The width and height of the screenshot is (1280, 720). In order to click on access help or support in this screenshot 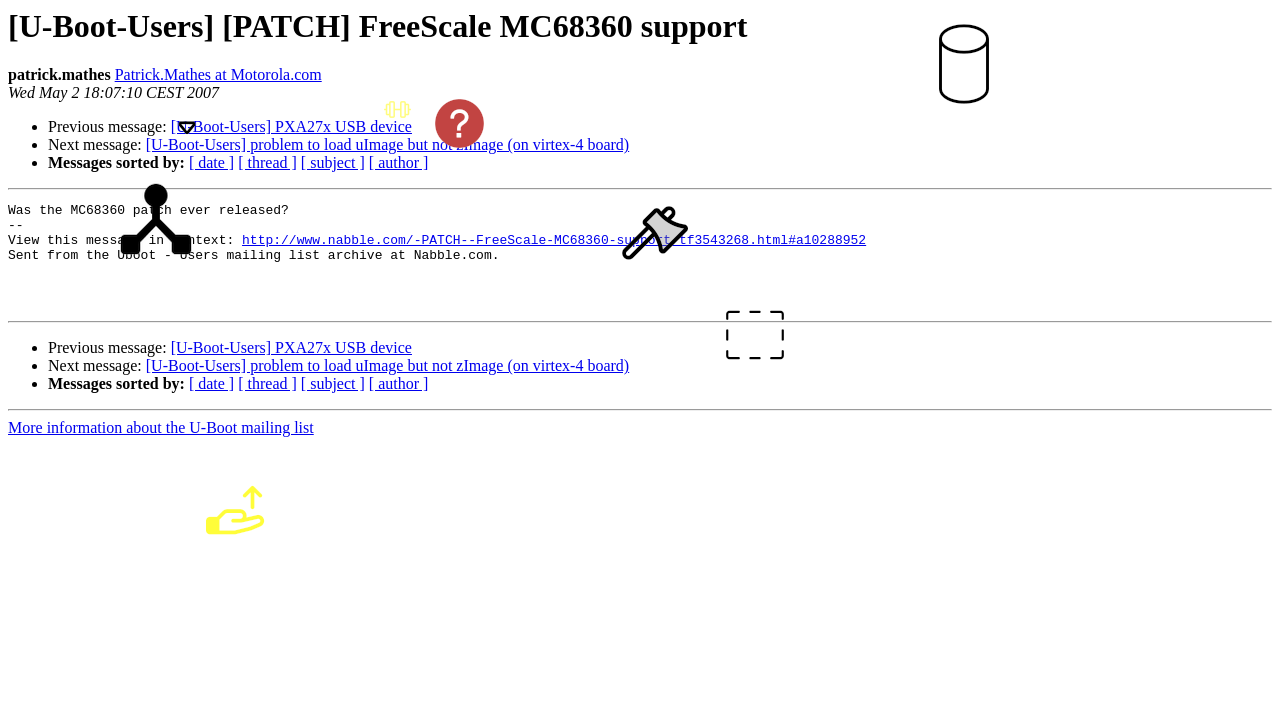, I will do `click(459, 123)`.